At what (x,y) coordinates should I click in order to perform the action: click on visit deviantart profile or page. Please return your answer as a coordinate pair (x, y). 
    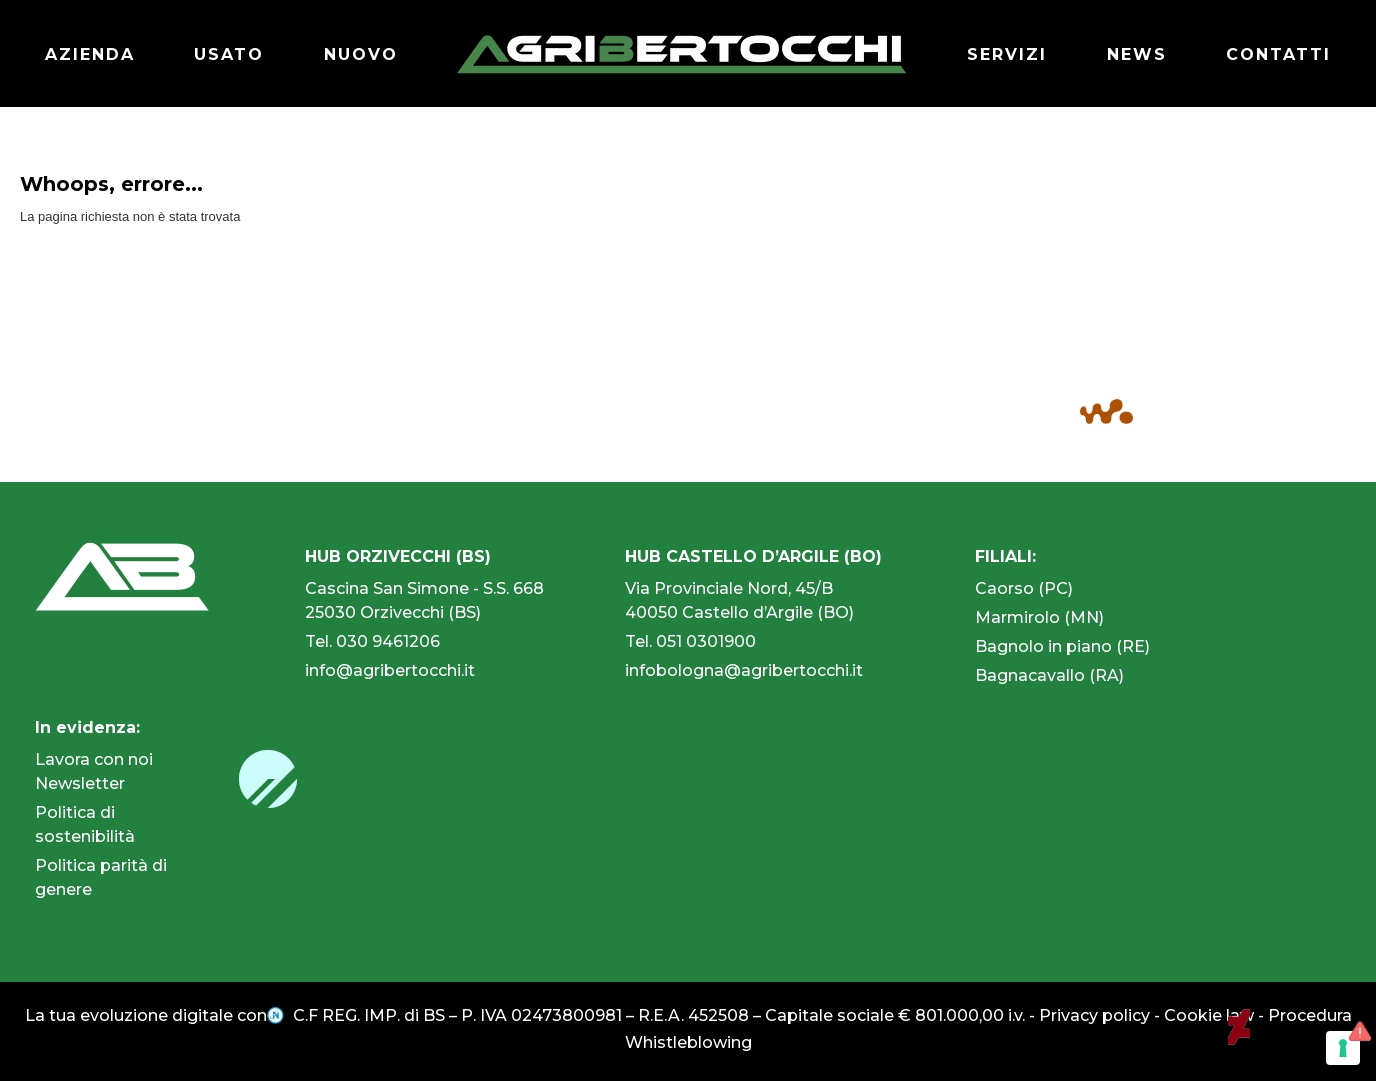
    Looking at the image, I should click on (1239, 1027).